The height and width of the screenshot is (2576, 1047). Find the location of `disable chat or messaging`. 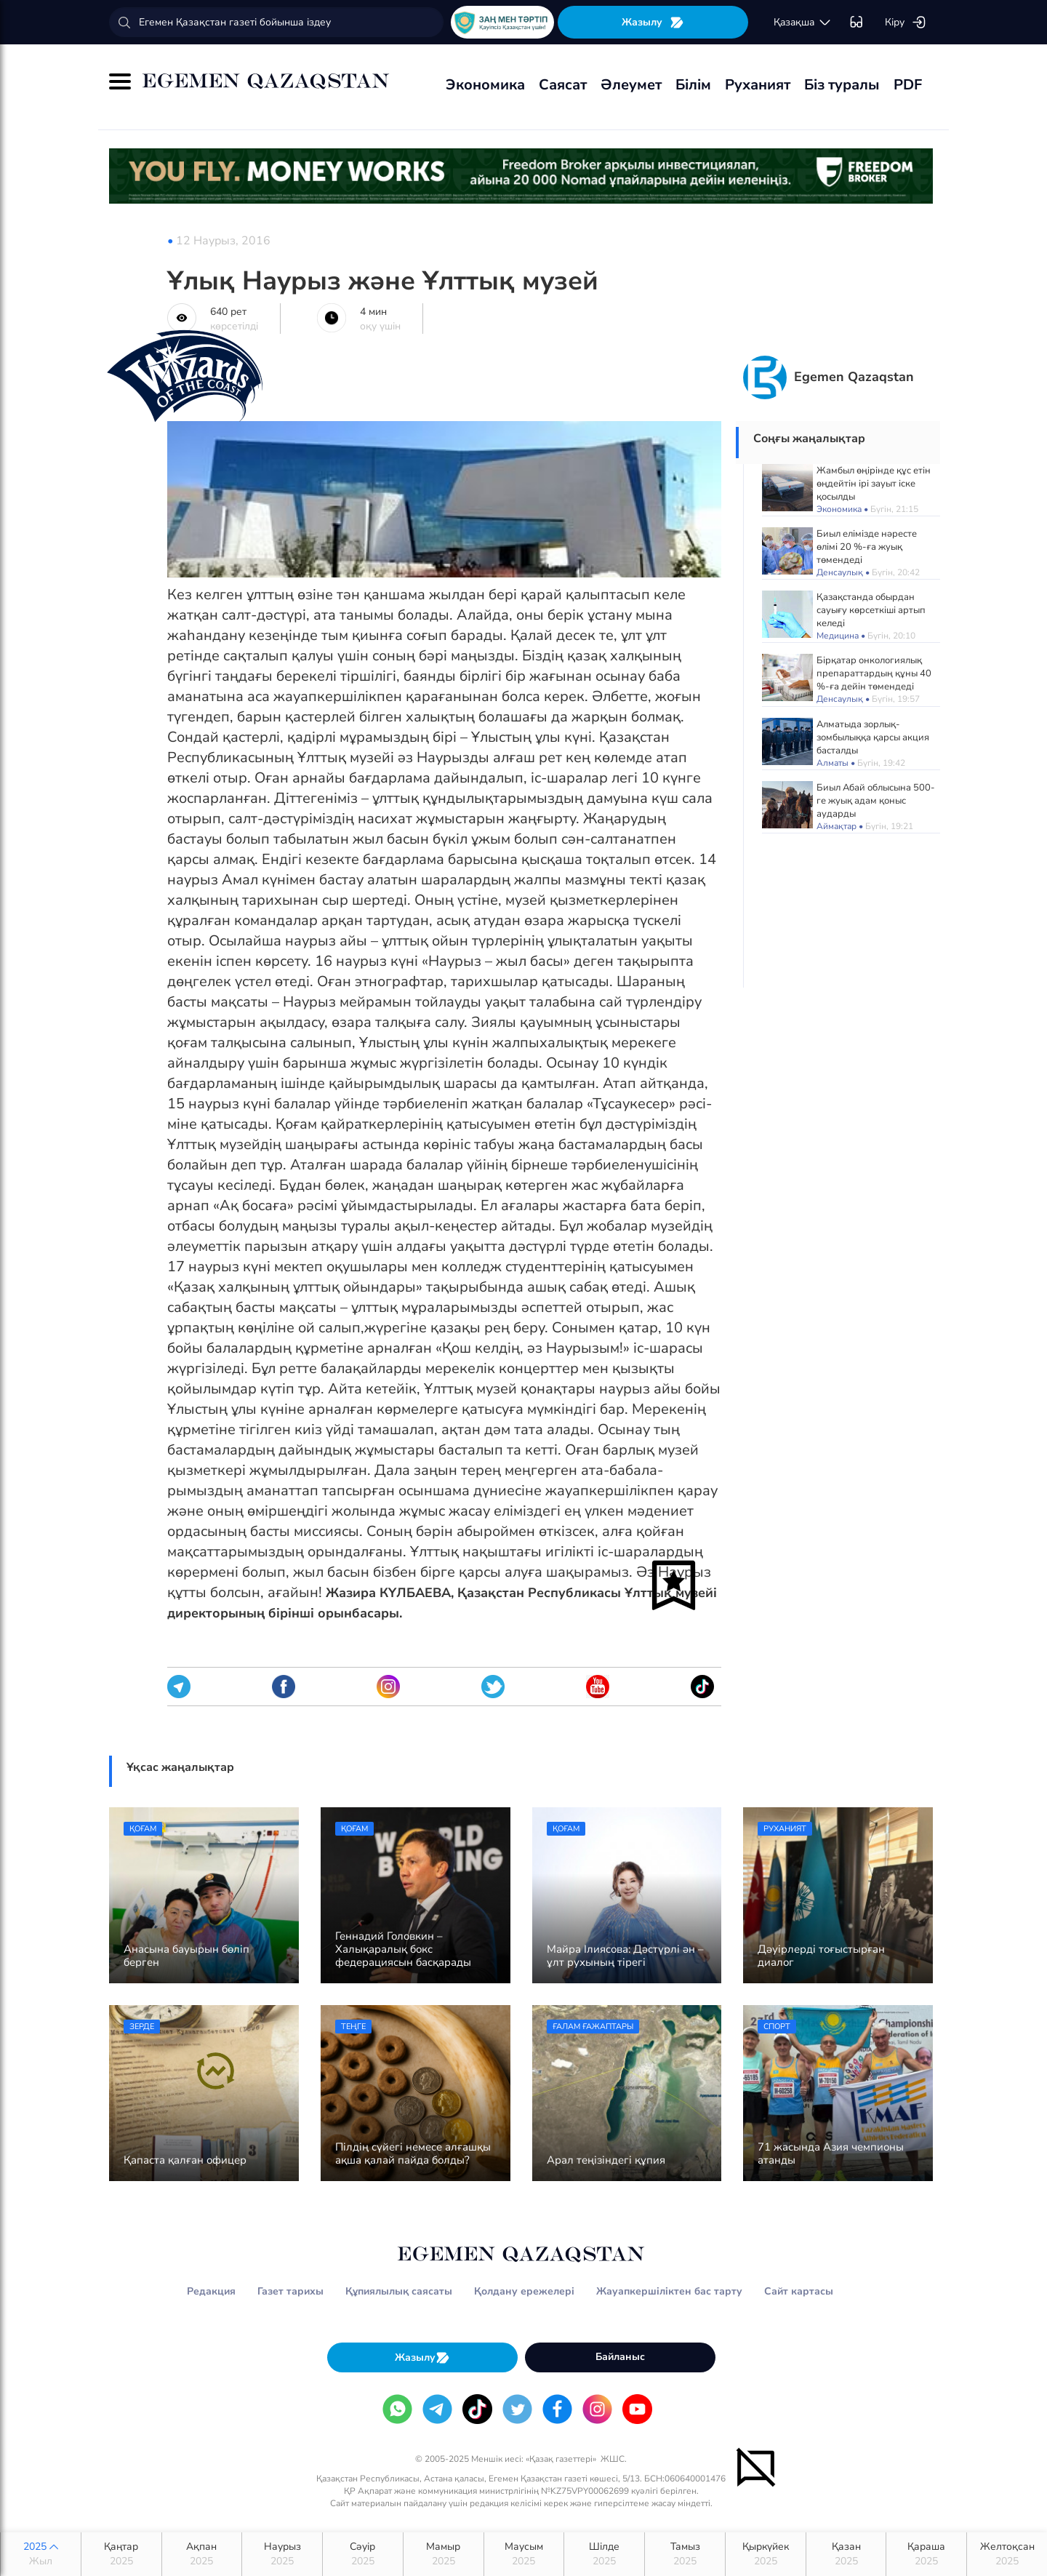

disable chat or messaging is located at coordinates (755, 2467).